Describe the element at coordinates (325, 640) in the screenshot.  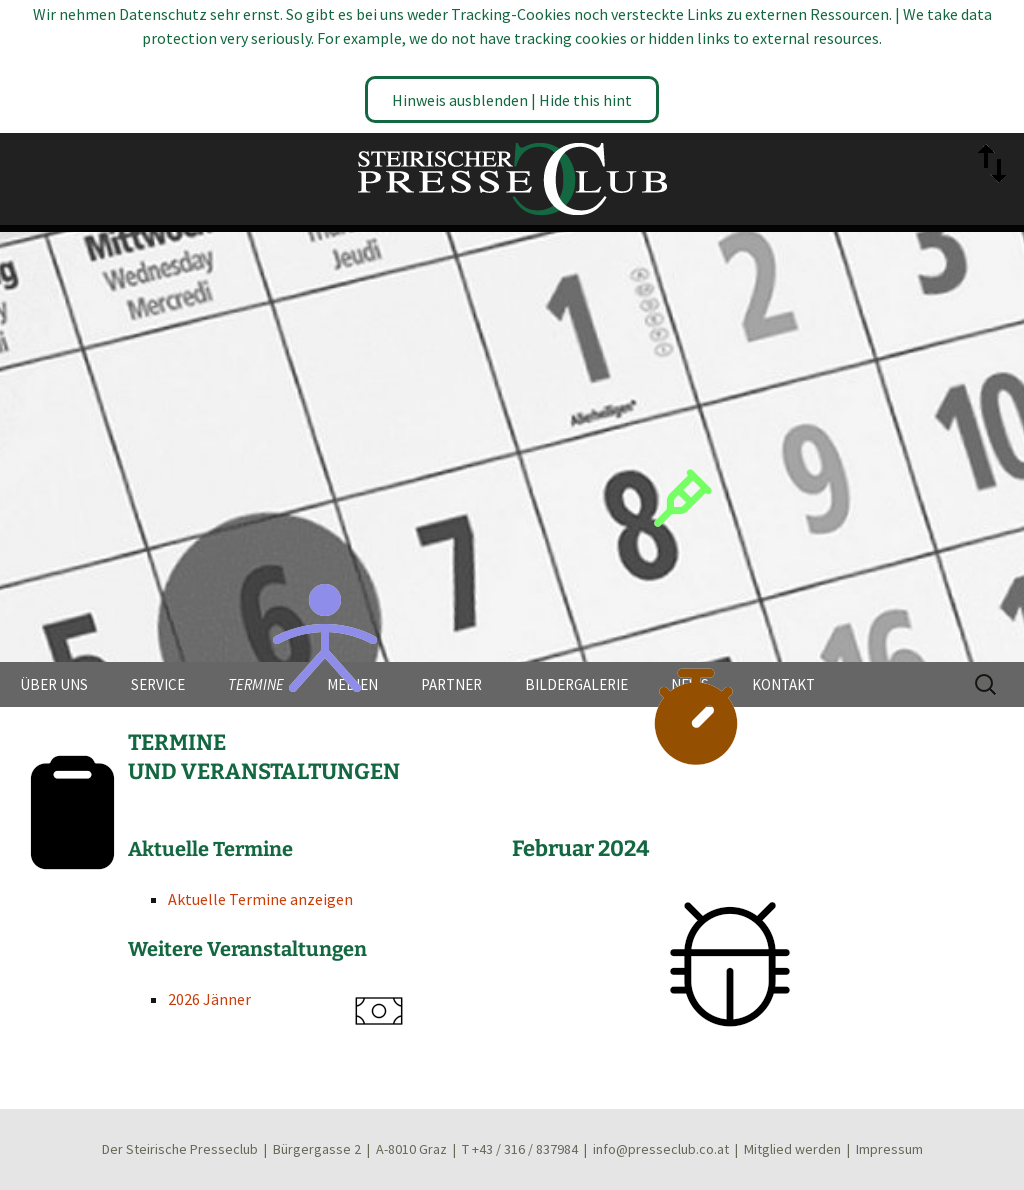
I see `view user profile` at that location.